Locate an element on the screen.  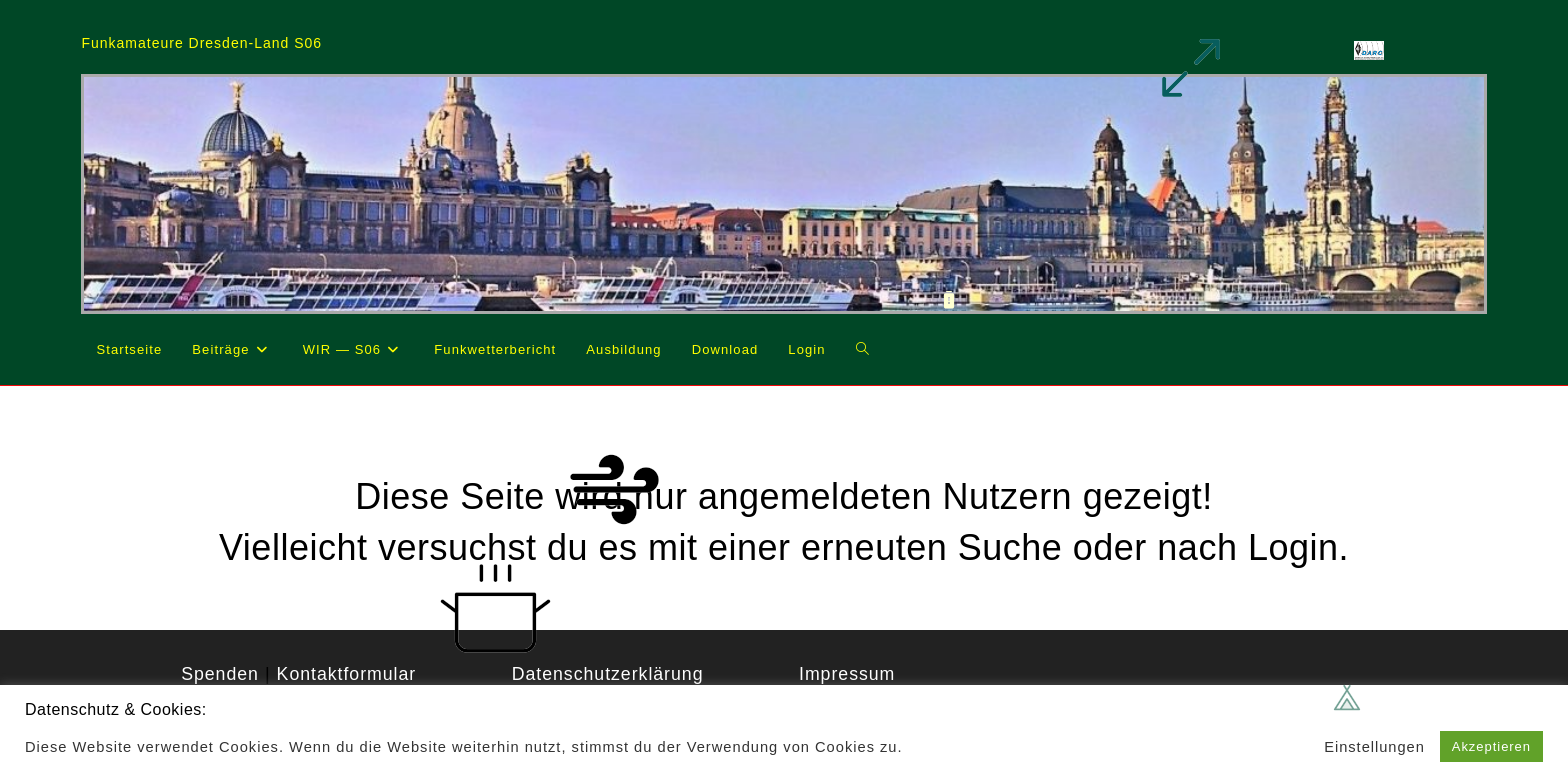
access recipes or cooking features is located at coordinates (495, 615).